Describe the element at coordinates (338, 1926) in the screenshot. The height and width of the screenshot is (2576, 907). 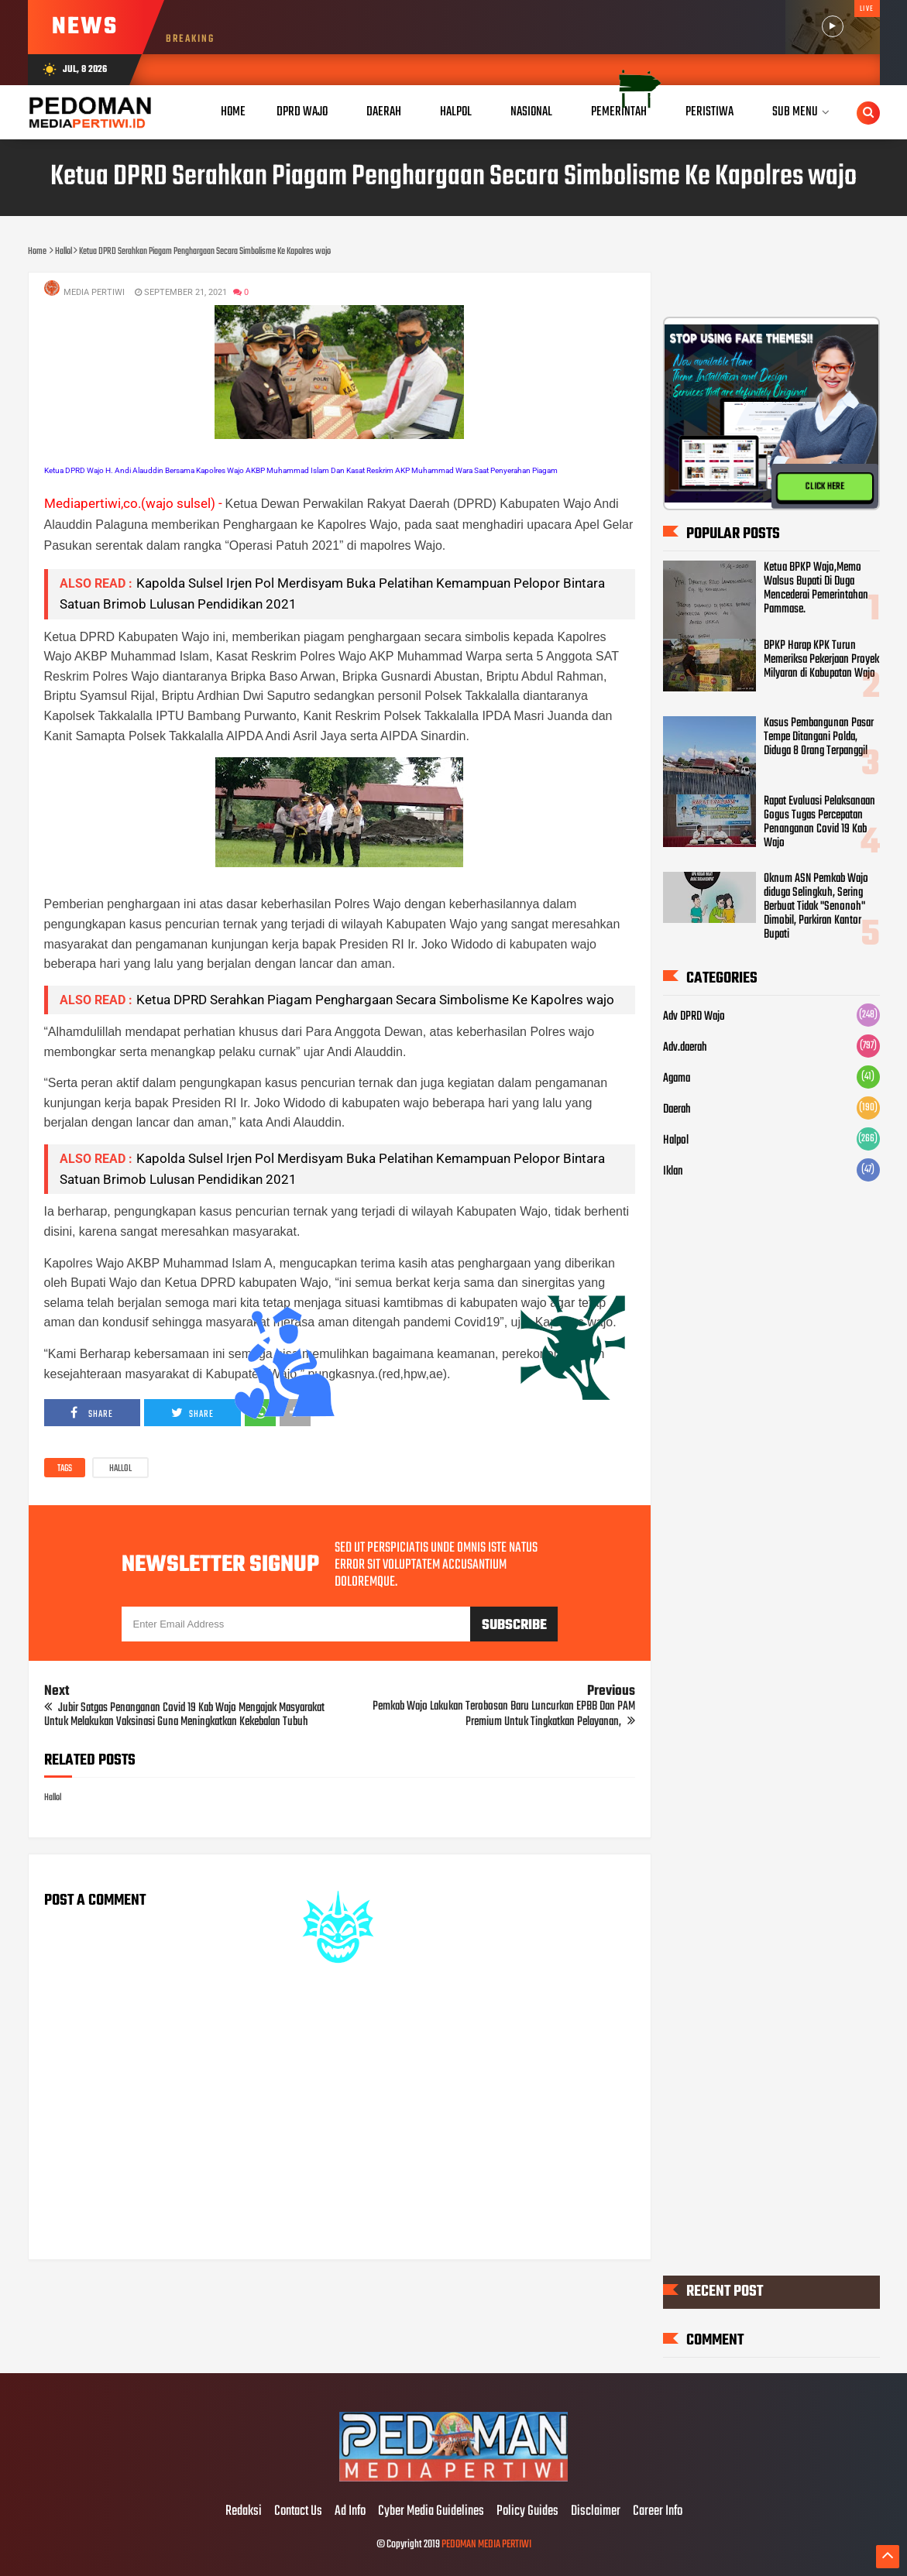
I see `encounter a fish monster enemy` at that location.